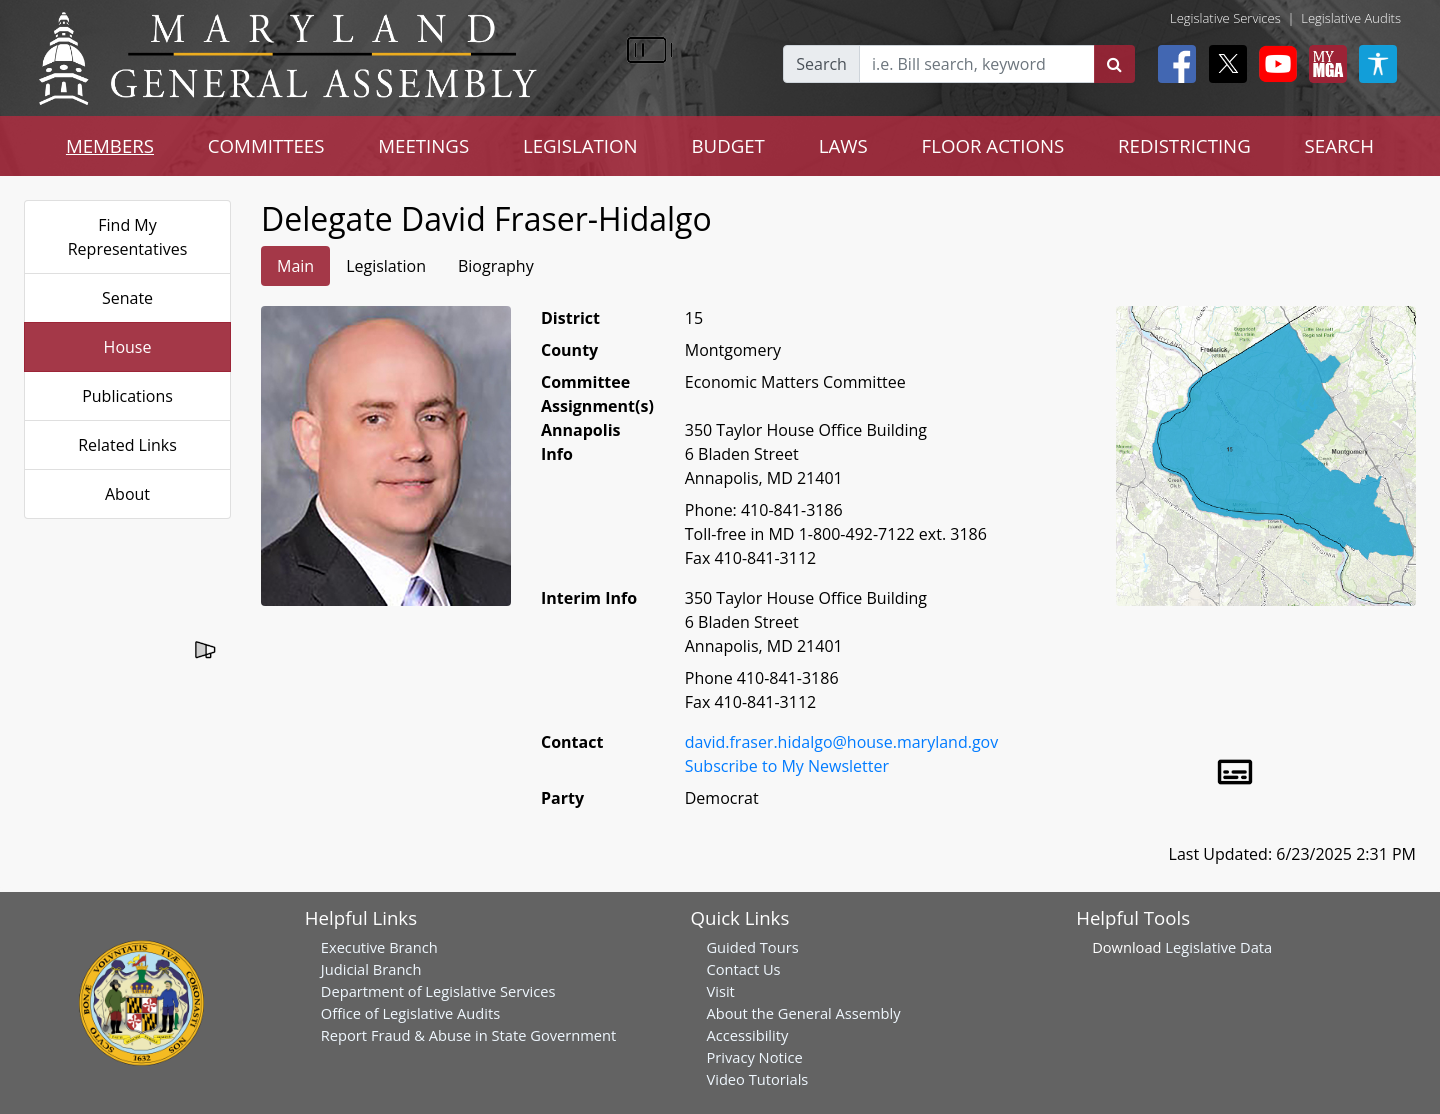 The width and height of the screenshot is (1440, 1114). I want to click on enable or disable subtitles, so click(1235, 772).